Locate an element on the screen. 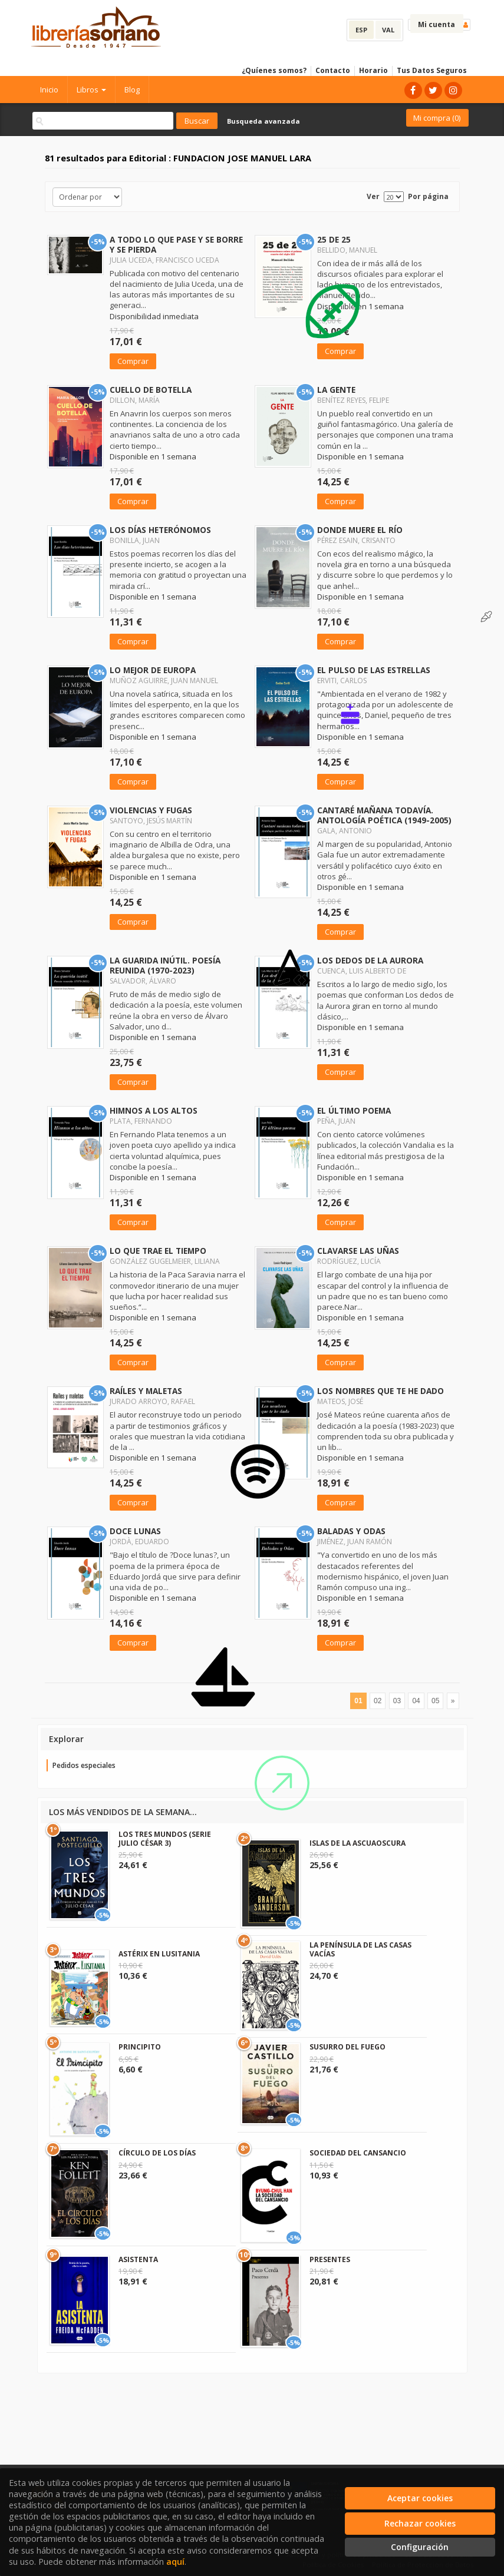 Image resolution: width=504 pixels, height=2576 pixels. access sailing or boating features is located at coordinates (223, 1681).